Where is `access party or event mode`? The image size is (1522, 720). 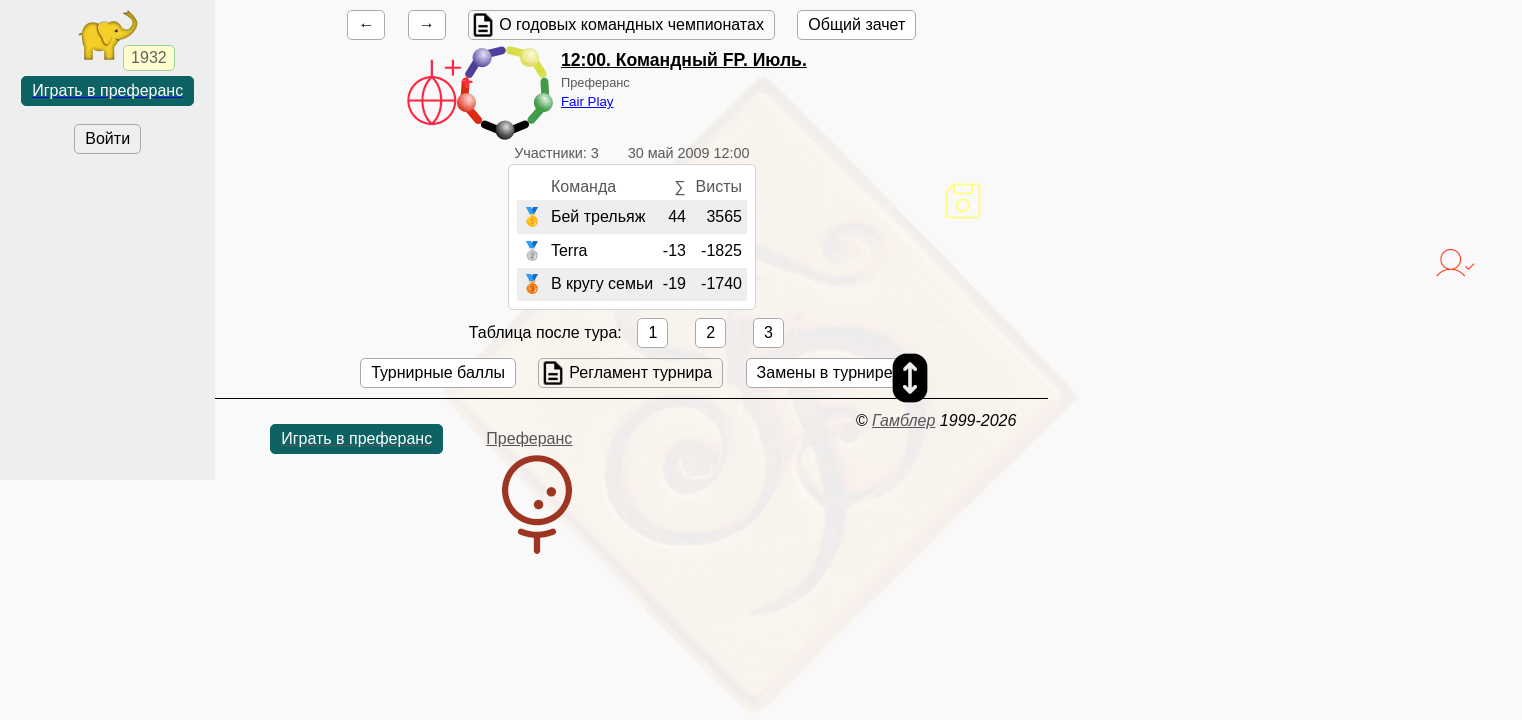
access party or event mode is located at coordinates (436, 93).